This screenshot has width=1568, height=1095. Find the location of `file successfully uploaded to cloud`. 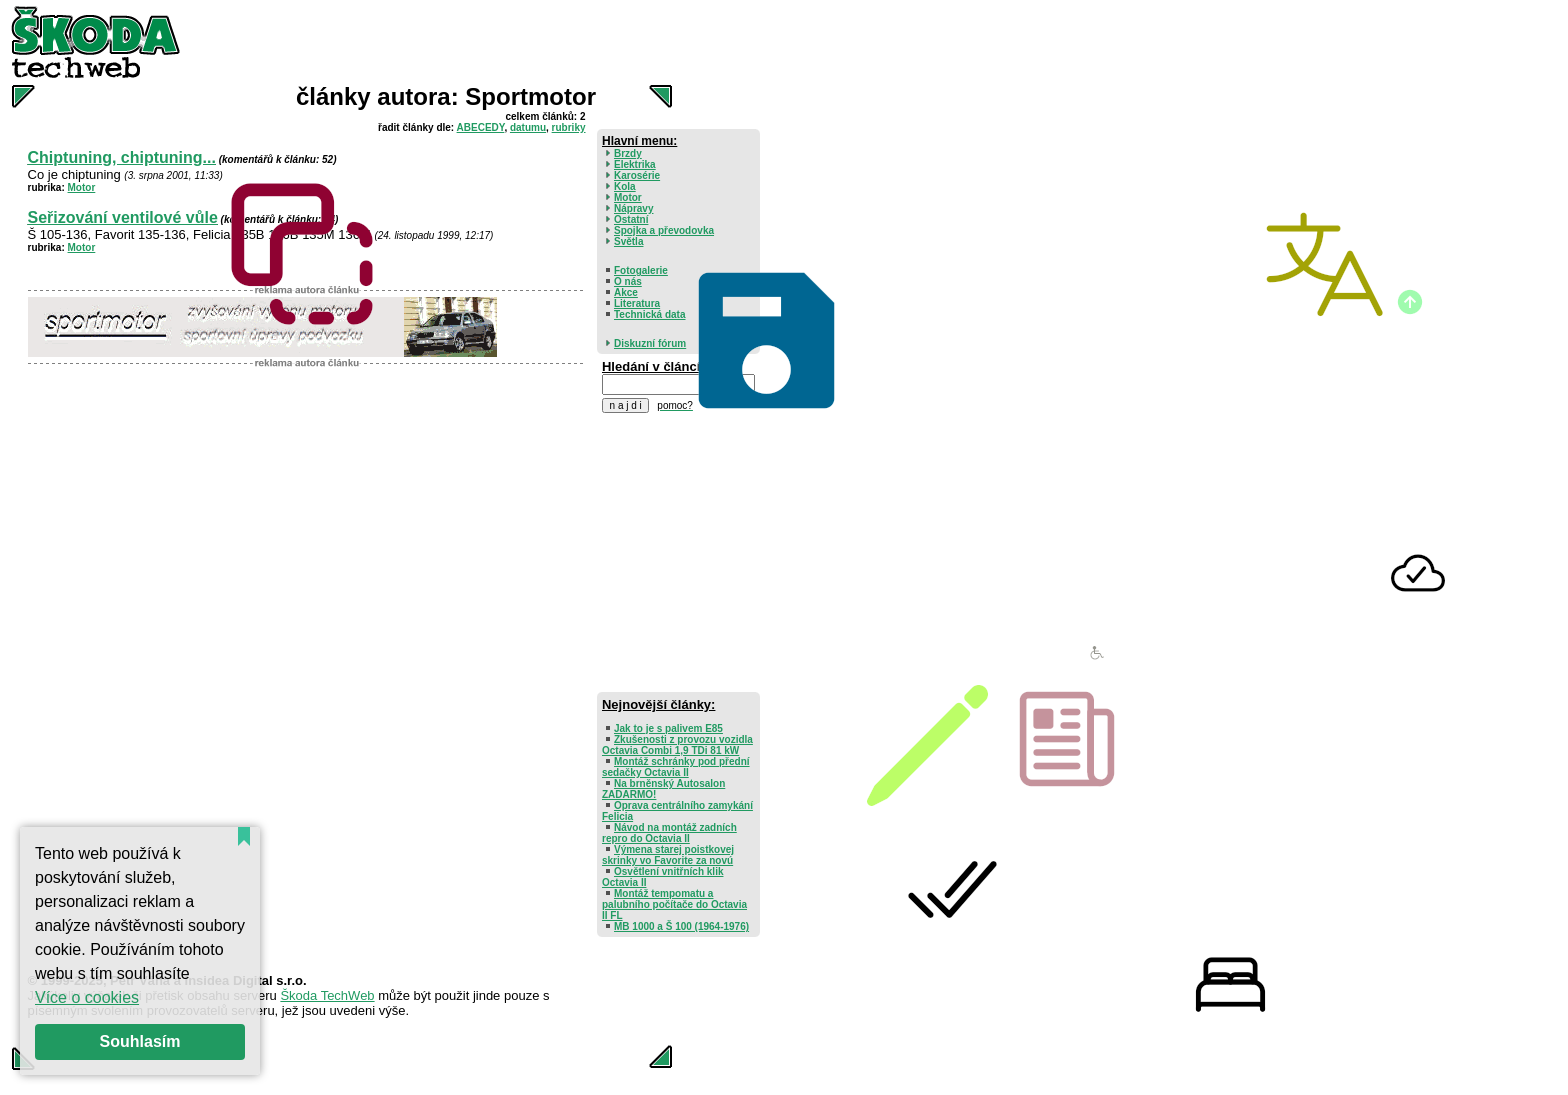

file successfully uploaded to cloud is located at coordinates (1418, 573).